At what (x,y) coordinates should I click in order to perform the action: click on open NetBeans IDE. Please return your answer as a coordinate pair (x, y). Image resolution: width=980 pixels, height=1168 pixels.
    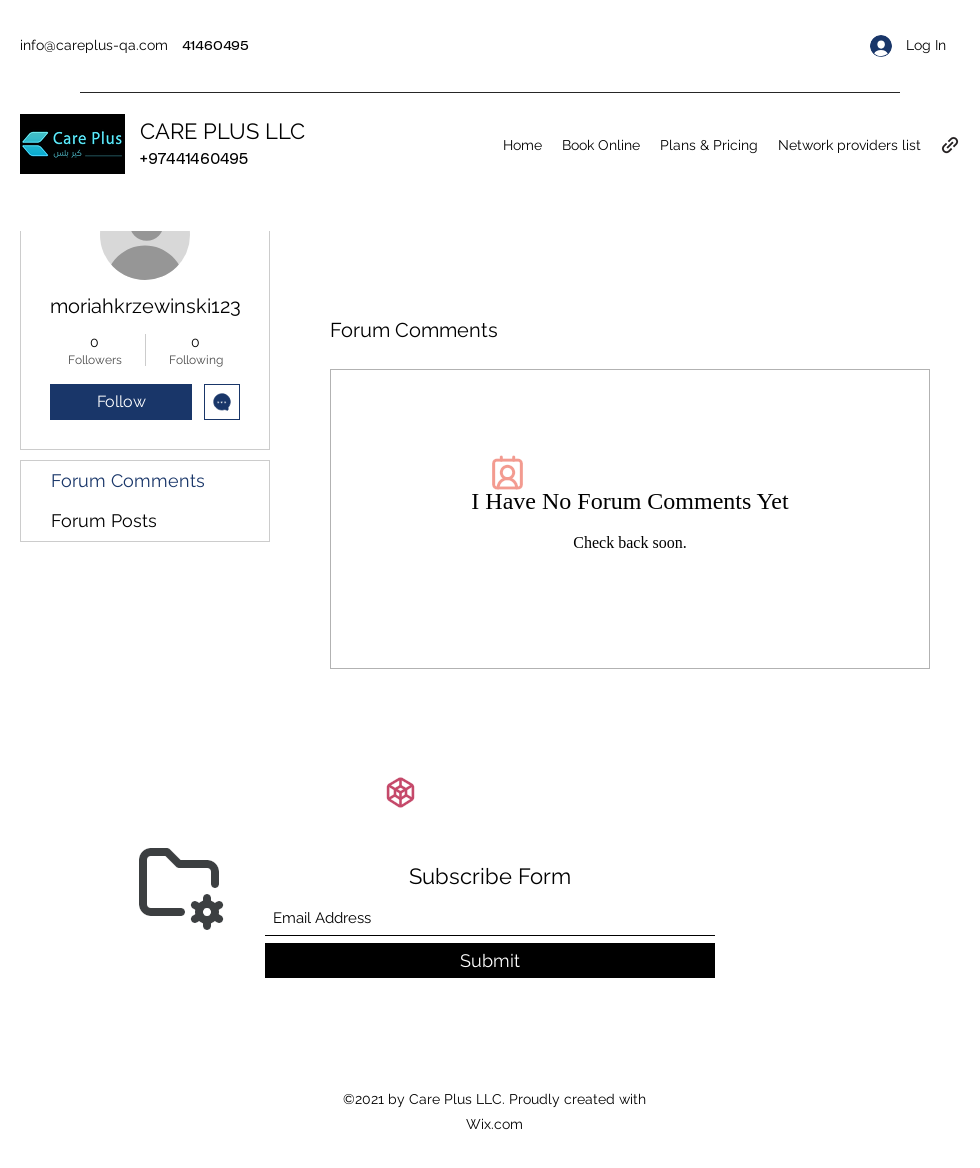
    Looking at the image, I should click on (400, 792).